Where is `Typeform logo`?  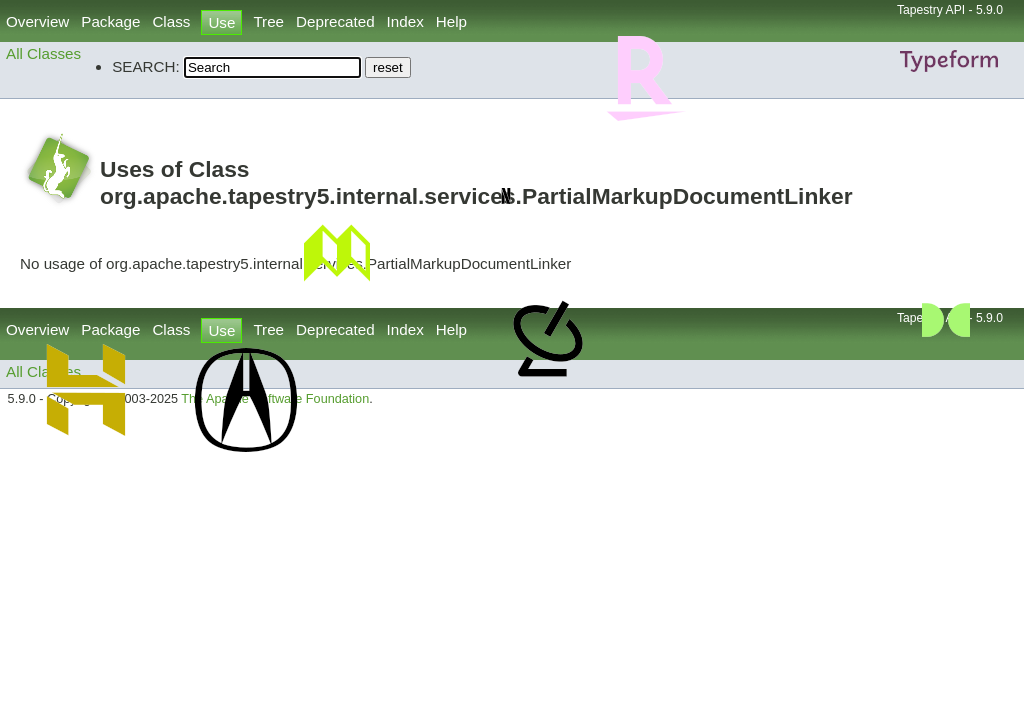 Typeform logo is located at coordinates (949, 61).